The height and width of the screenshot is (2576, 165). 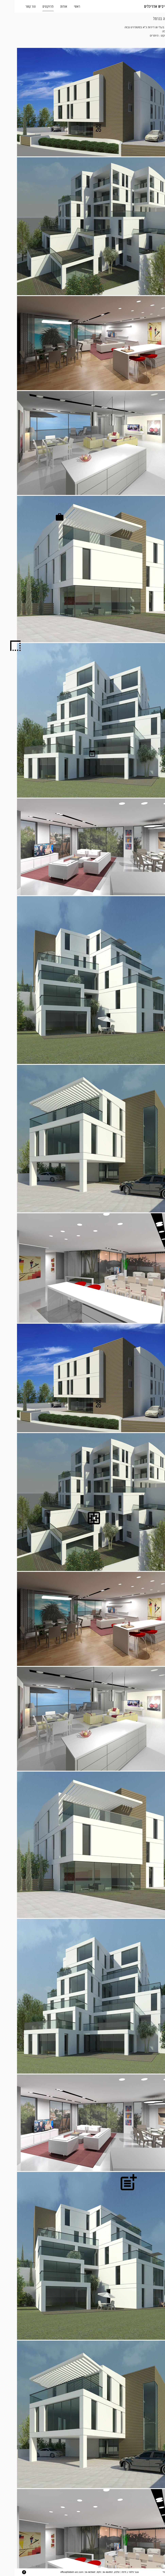 I want to click on access work-related files or apps, so click(x=60, y=517).